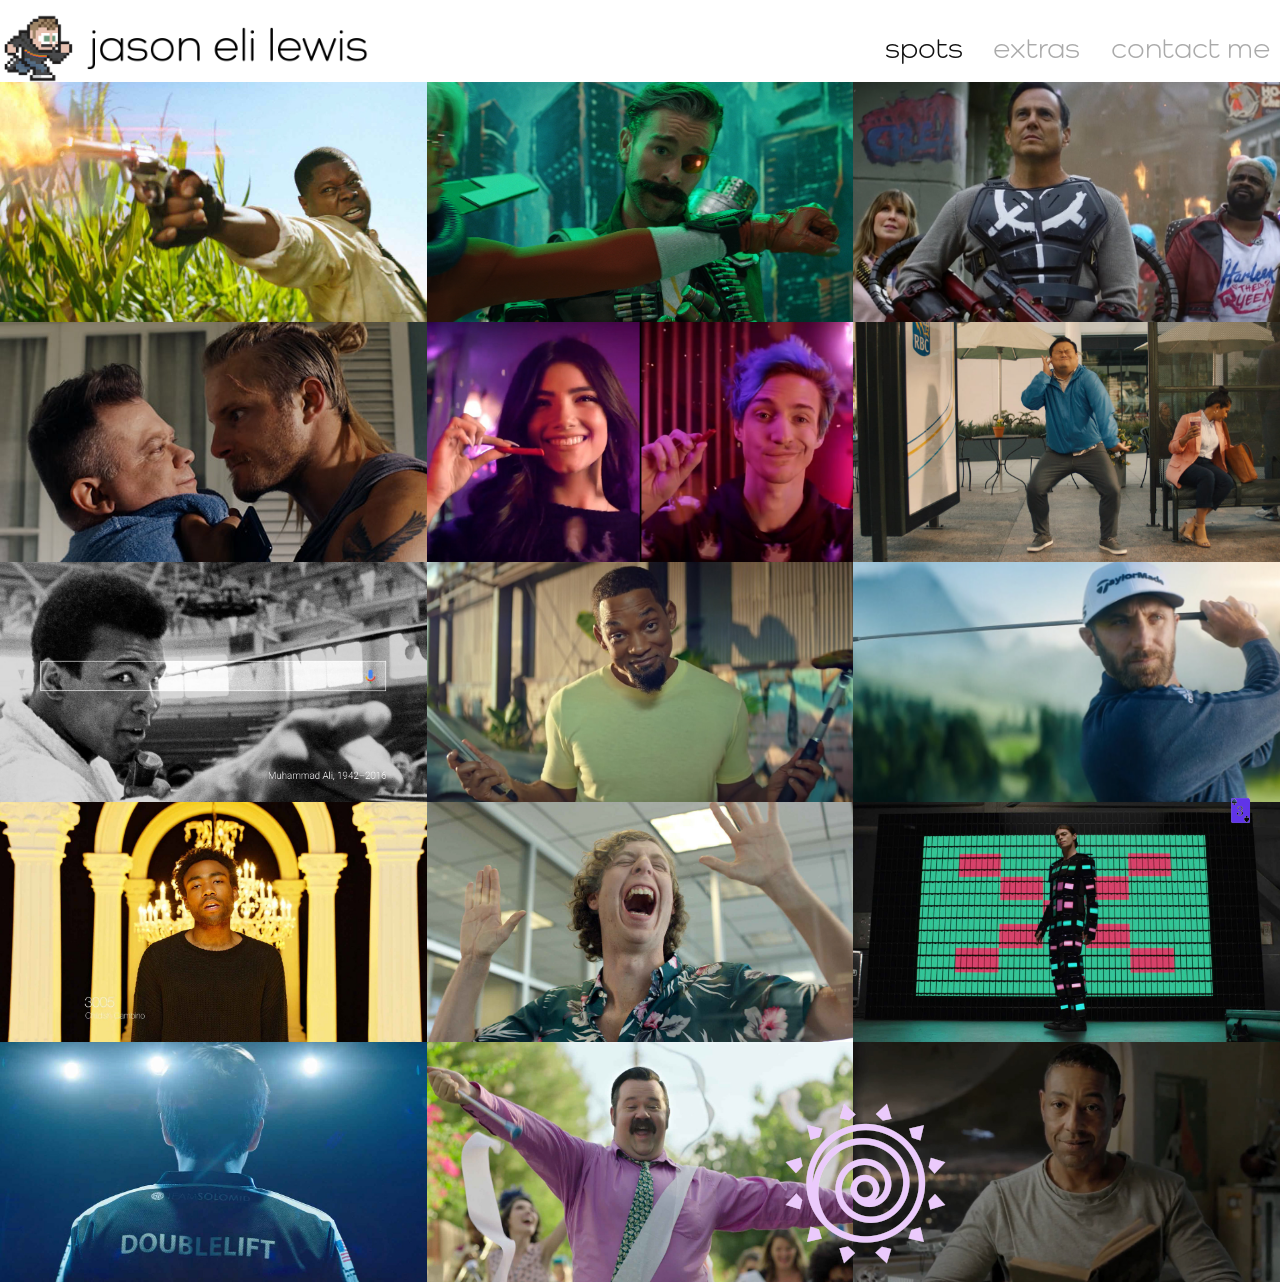 The width and height of the screenshot is (1280, 1282). What do you see at coordinates (865, 1184) in the screenshot?
I see `ubisoft game launcher or storefront` at bounding box center [865, 1184].